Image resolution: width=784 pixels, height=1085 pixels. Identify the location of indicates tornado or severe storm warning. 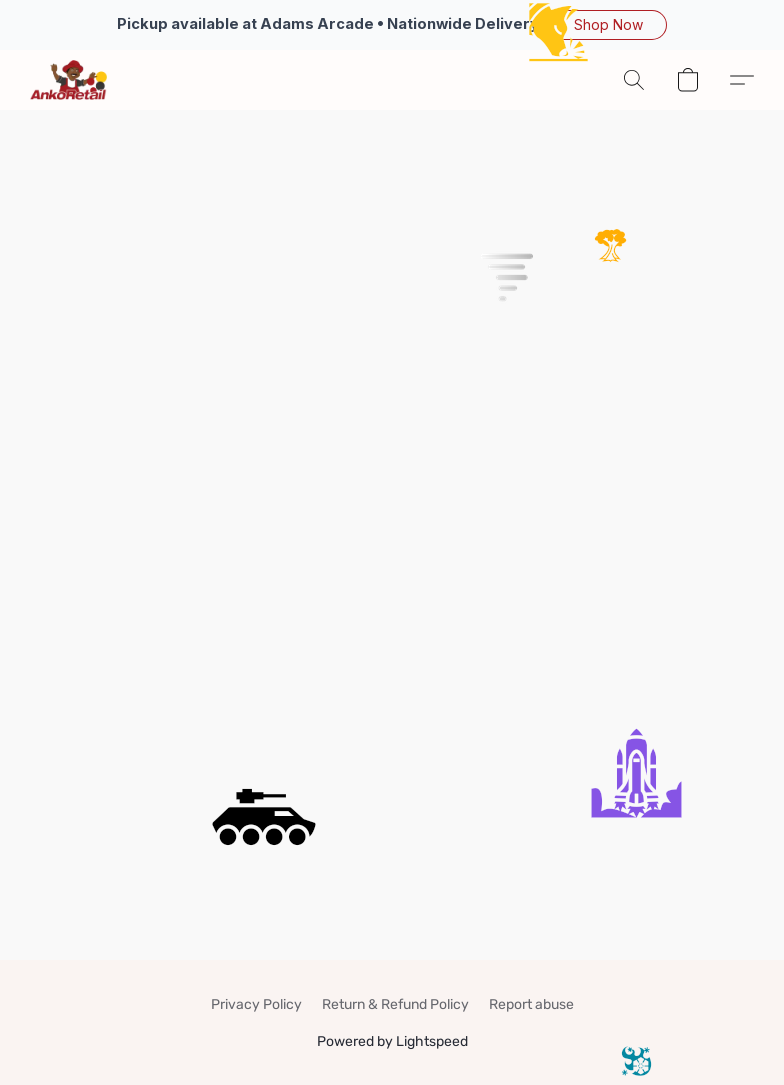
(506, 277).